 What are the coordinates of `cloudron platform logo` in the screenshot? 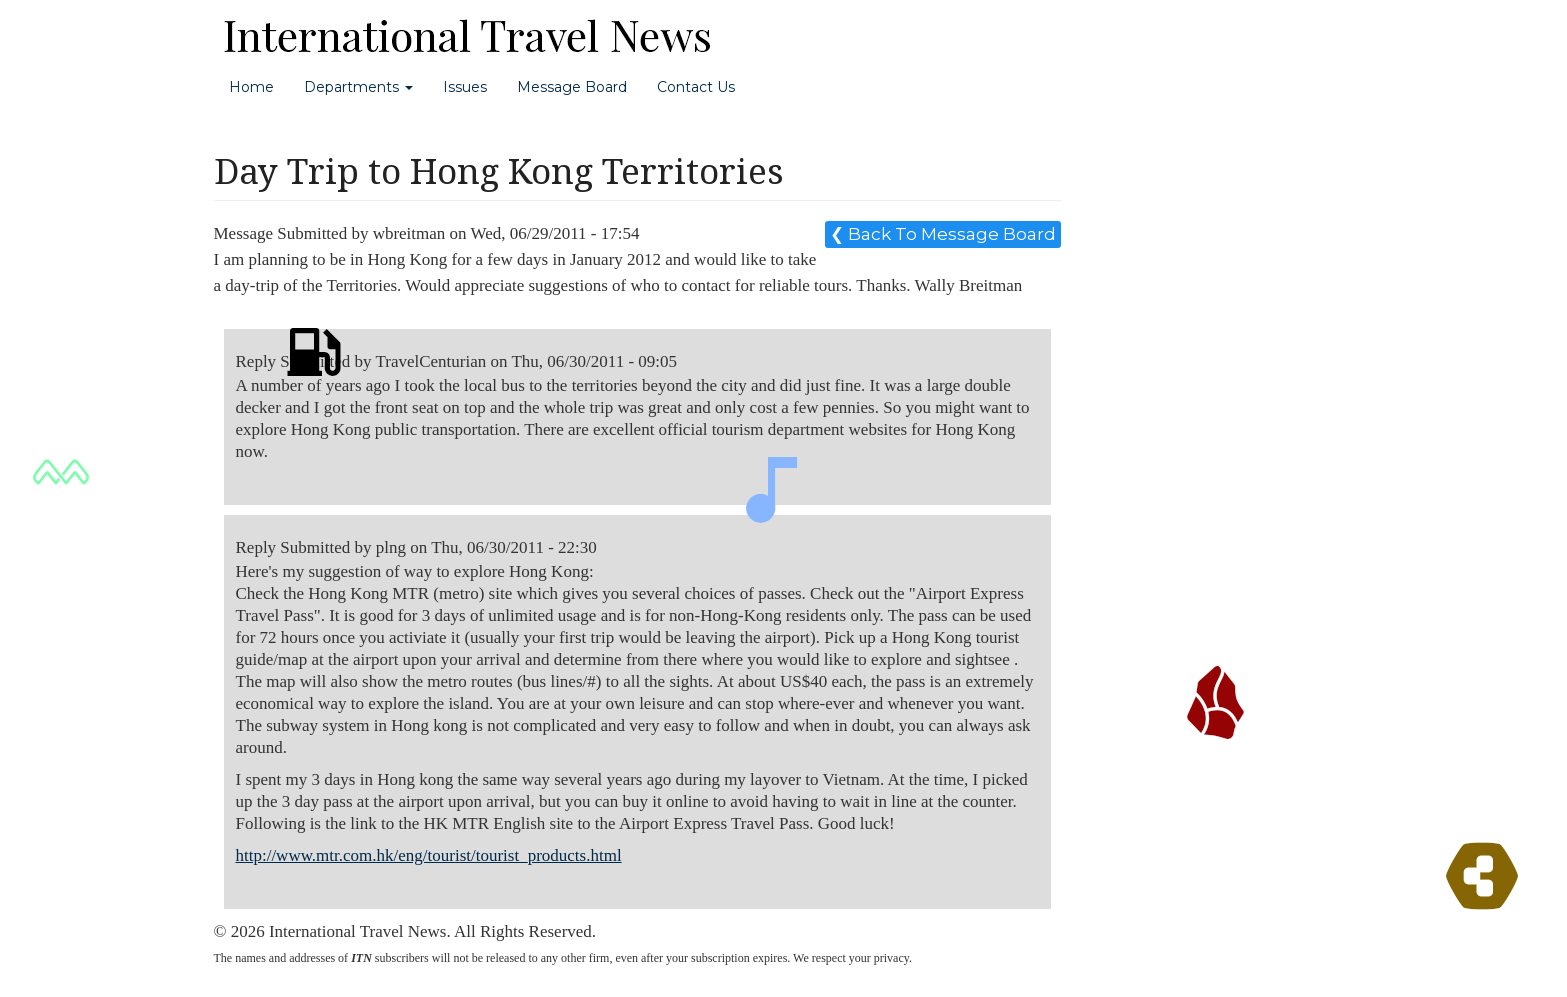 It's located at (1482, 876).